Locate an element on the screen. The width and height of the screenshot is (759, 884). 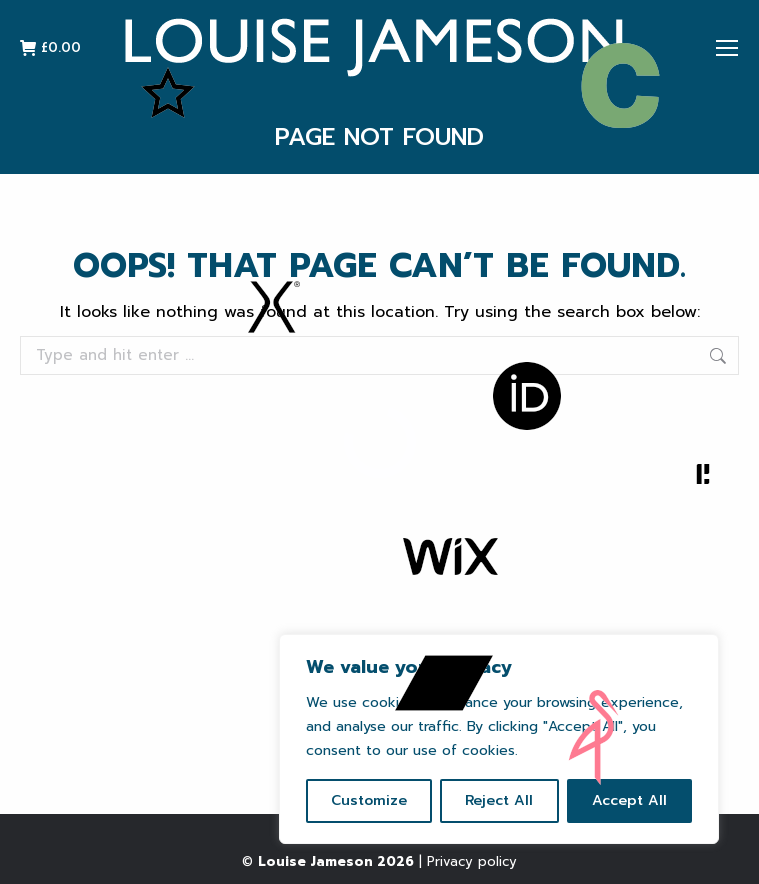
chemex brand logo is located at coordinates (274, 307).